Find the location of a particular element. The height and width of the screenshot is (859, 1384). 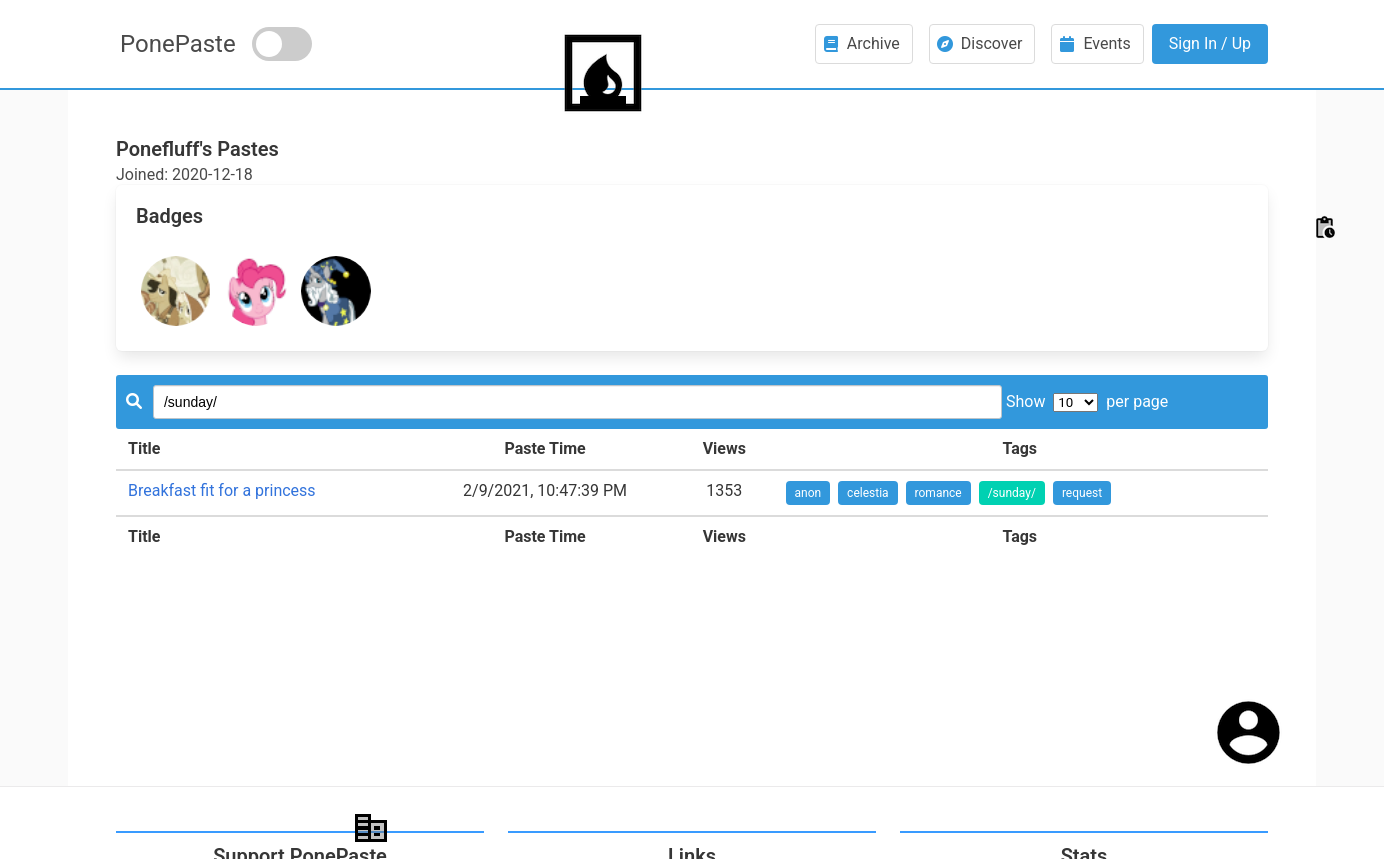

access fireplace or heating controls is located at coordinates (603, 73).